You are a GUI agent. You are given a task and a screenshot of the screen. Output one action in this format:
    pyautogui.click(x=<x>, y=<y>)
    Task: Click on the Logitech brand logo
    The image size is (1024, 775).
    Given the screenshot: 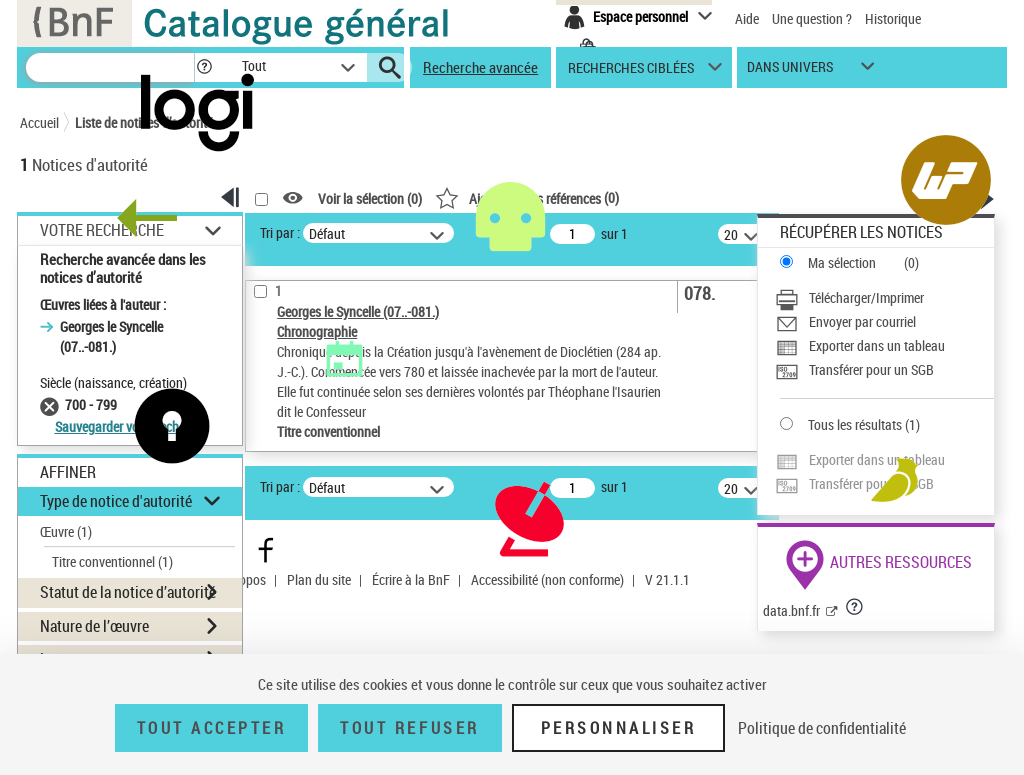 What is the action you would take?
    pyautogui.click(x=197, y=112)
    